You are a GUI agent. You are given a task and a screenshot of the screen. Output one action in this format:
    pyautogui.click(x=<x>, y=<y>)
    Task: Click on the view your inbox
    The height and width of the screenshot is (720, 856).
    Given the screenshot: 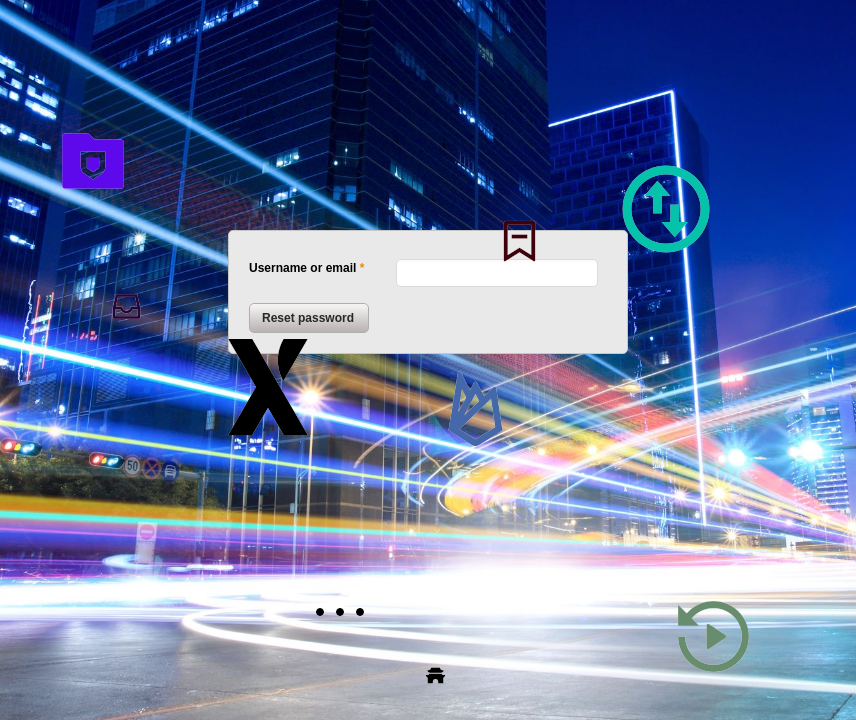 What is the action you would take?
    pyautogui.click(x=126, y=306)
    